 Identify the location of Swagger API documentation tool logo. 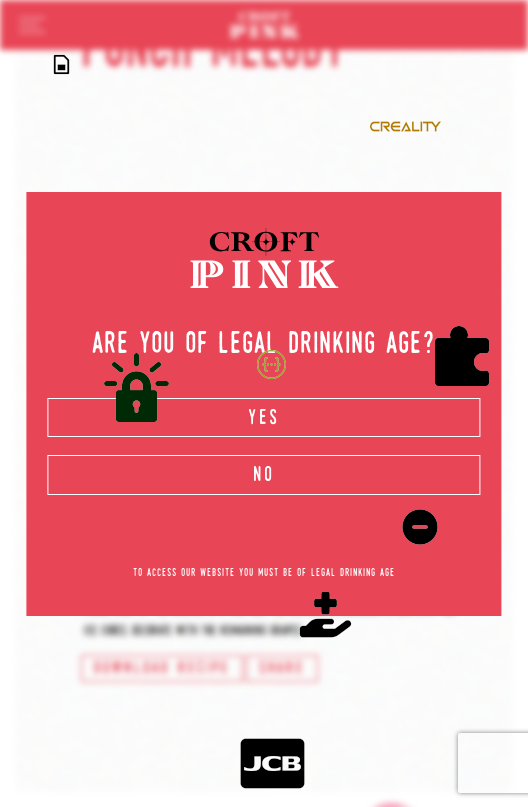
(271, 364).